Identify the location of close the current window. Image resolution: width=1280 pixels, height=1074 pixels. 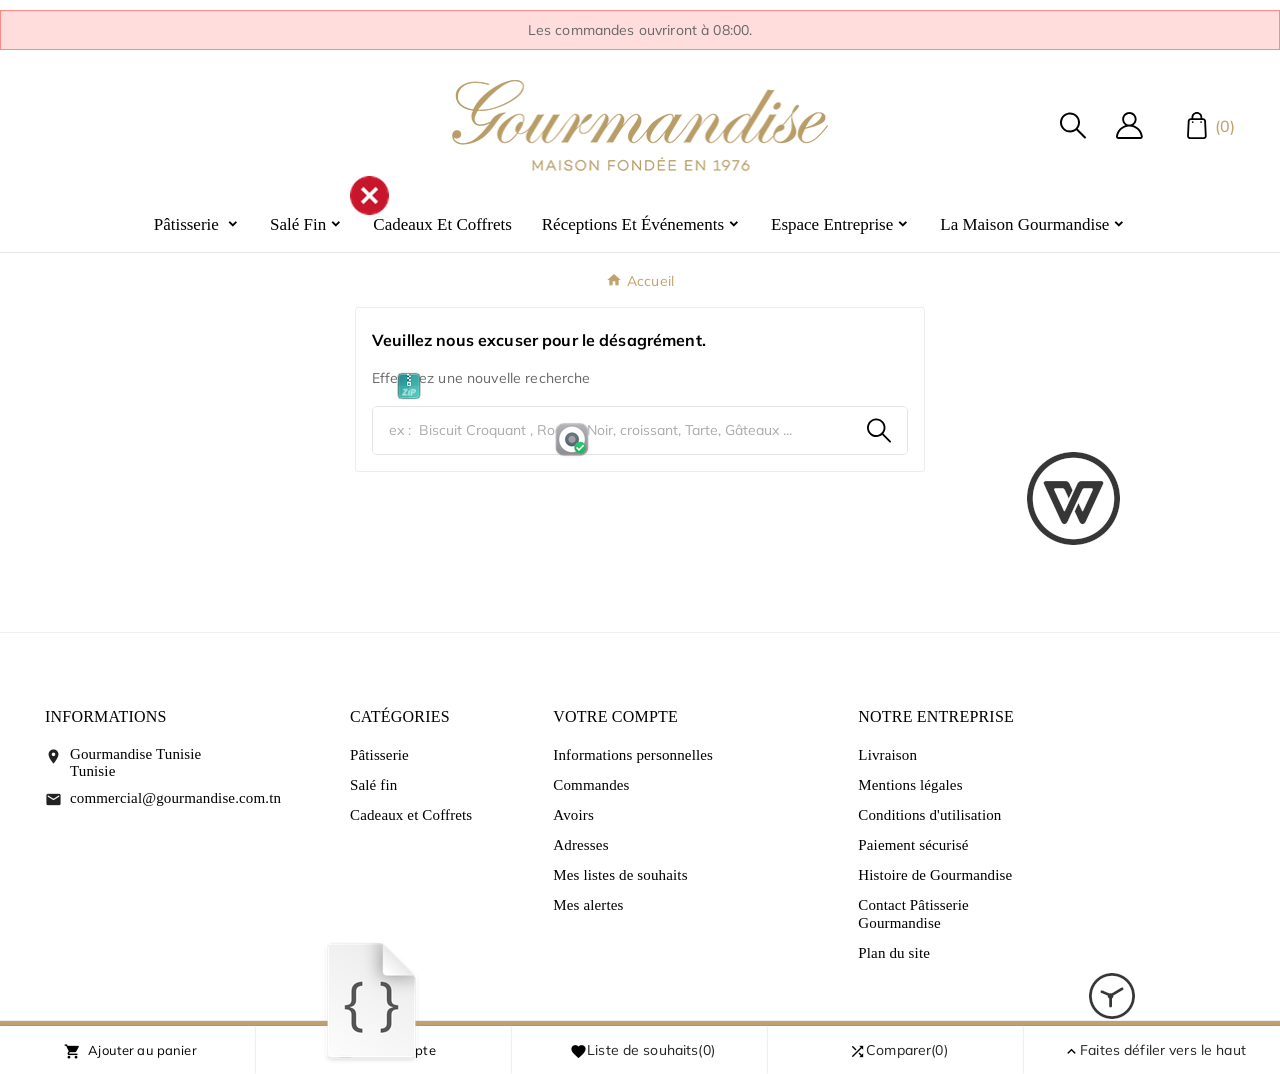
(369, 195).